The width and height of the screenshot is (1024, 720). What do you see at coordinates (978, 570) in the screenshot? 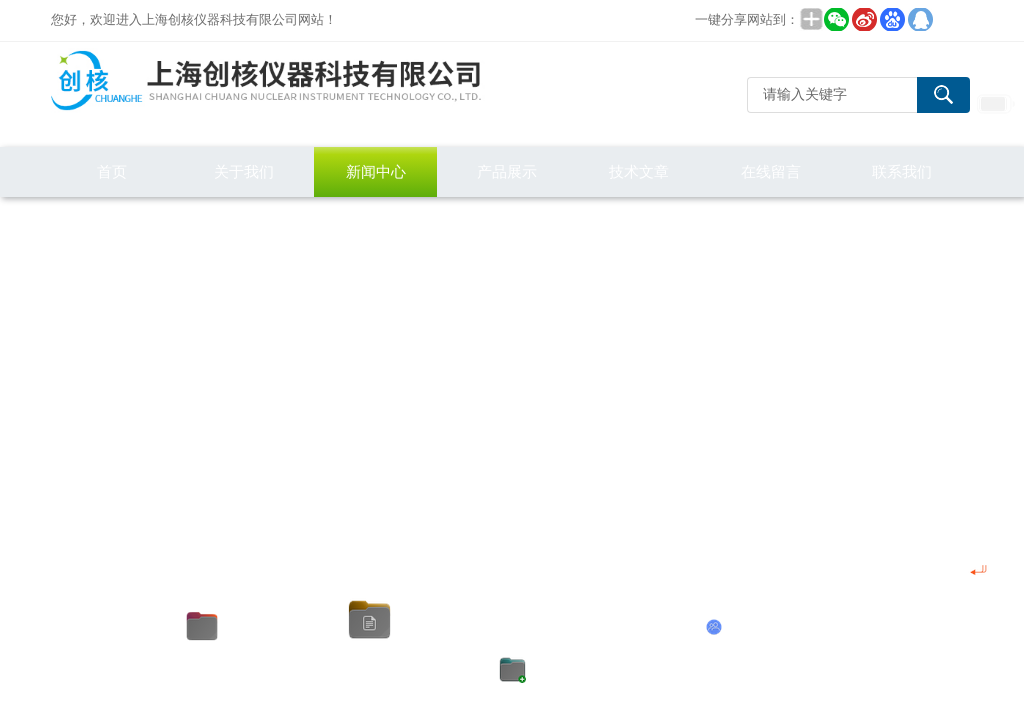
I see `reply to all recipients of an email` at bounding box center [978, 570].